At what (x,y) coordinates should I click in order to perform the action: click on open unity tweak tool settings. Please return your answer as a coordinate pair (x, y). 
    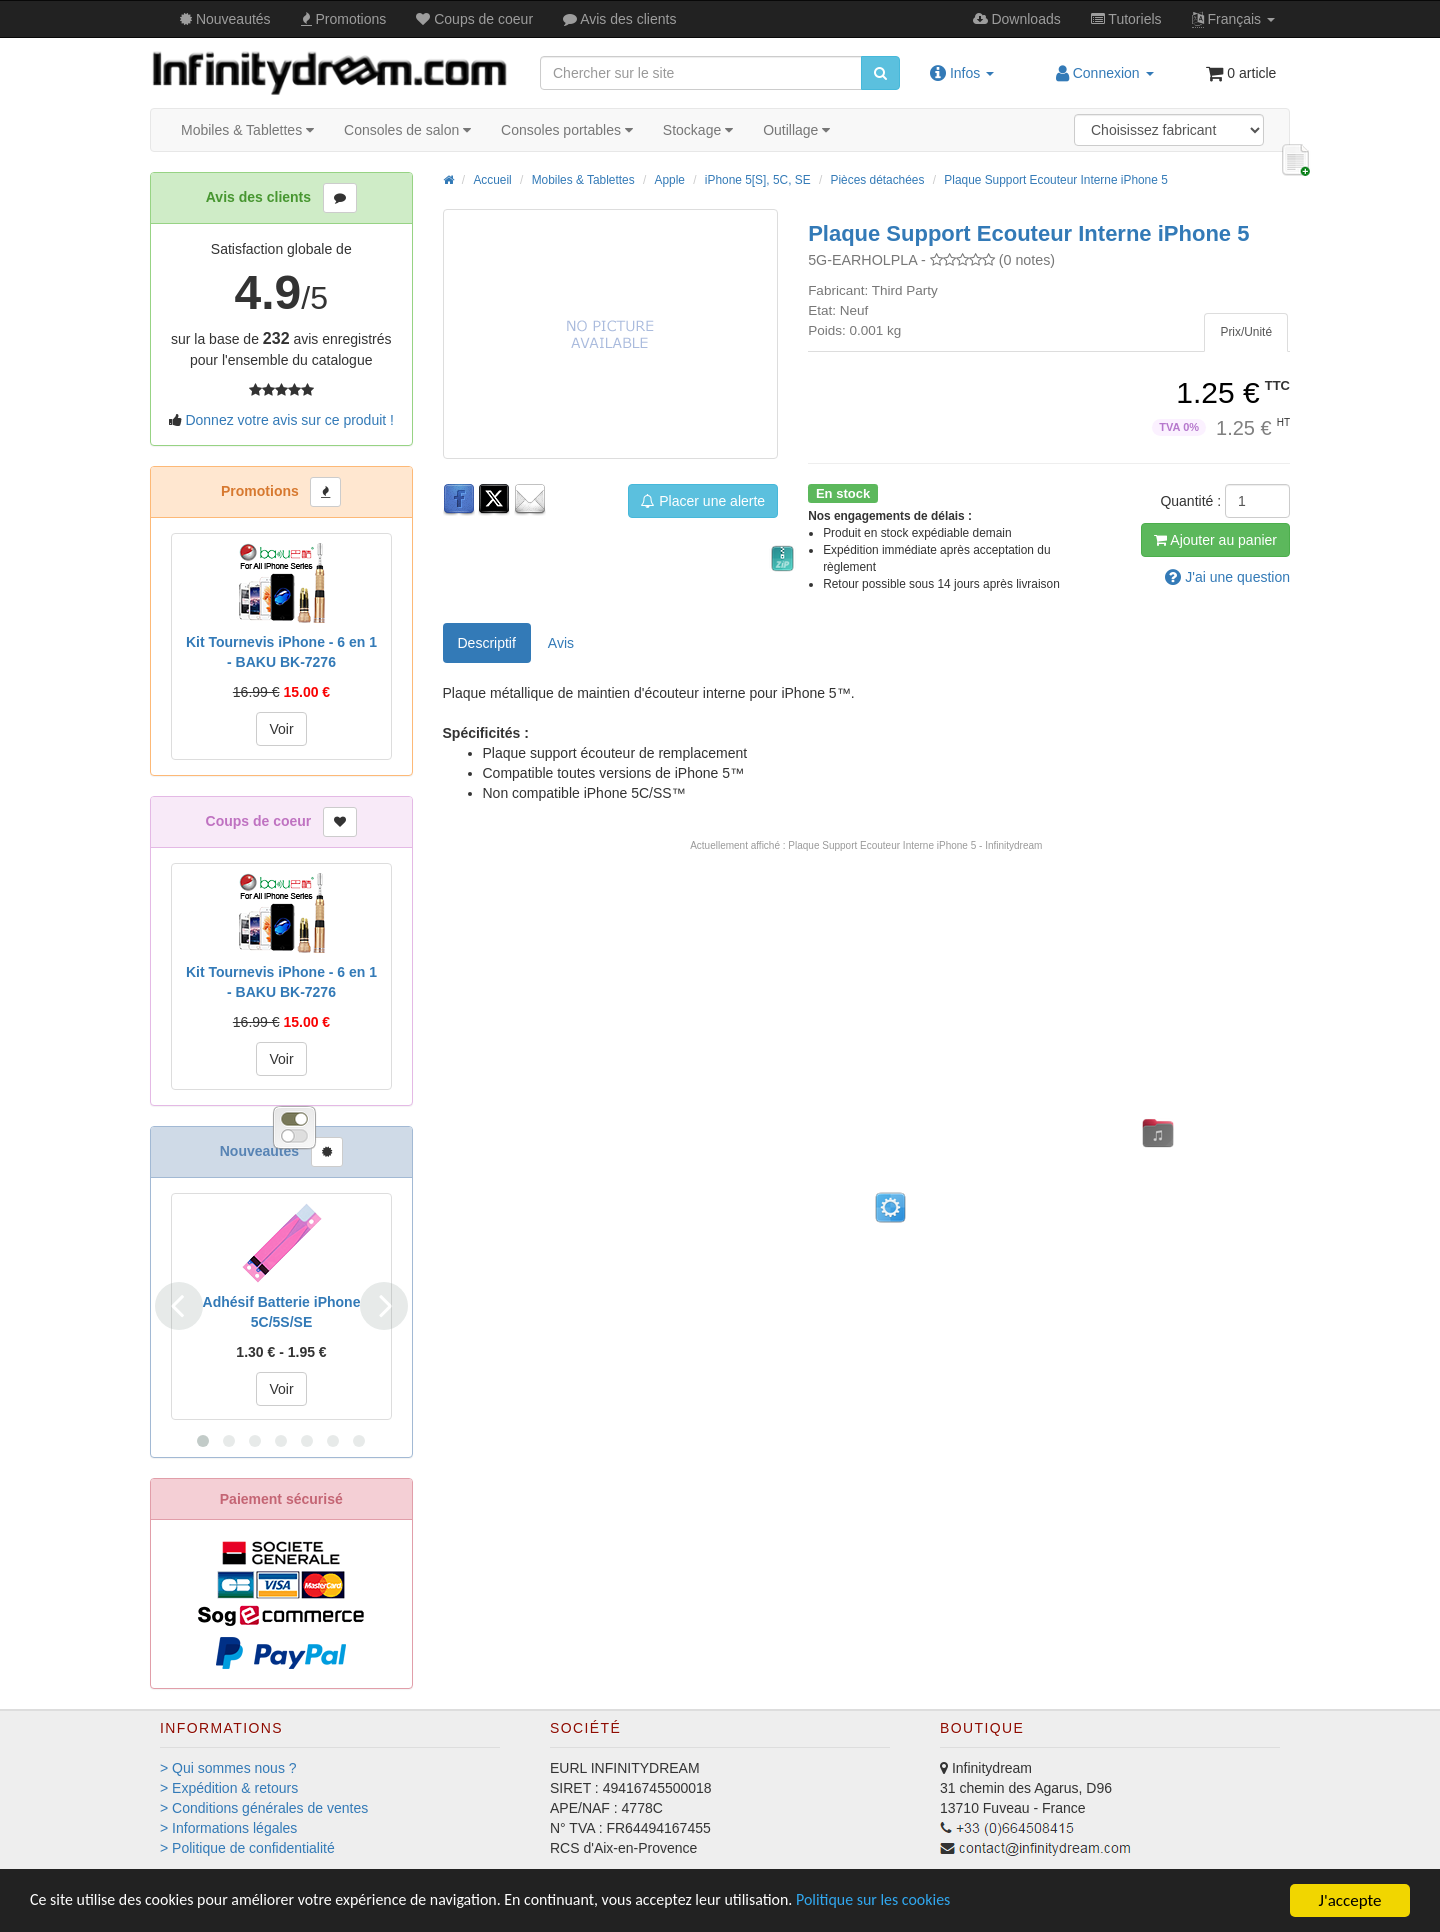
    Looking at the image, I should click on (294, 1127).